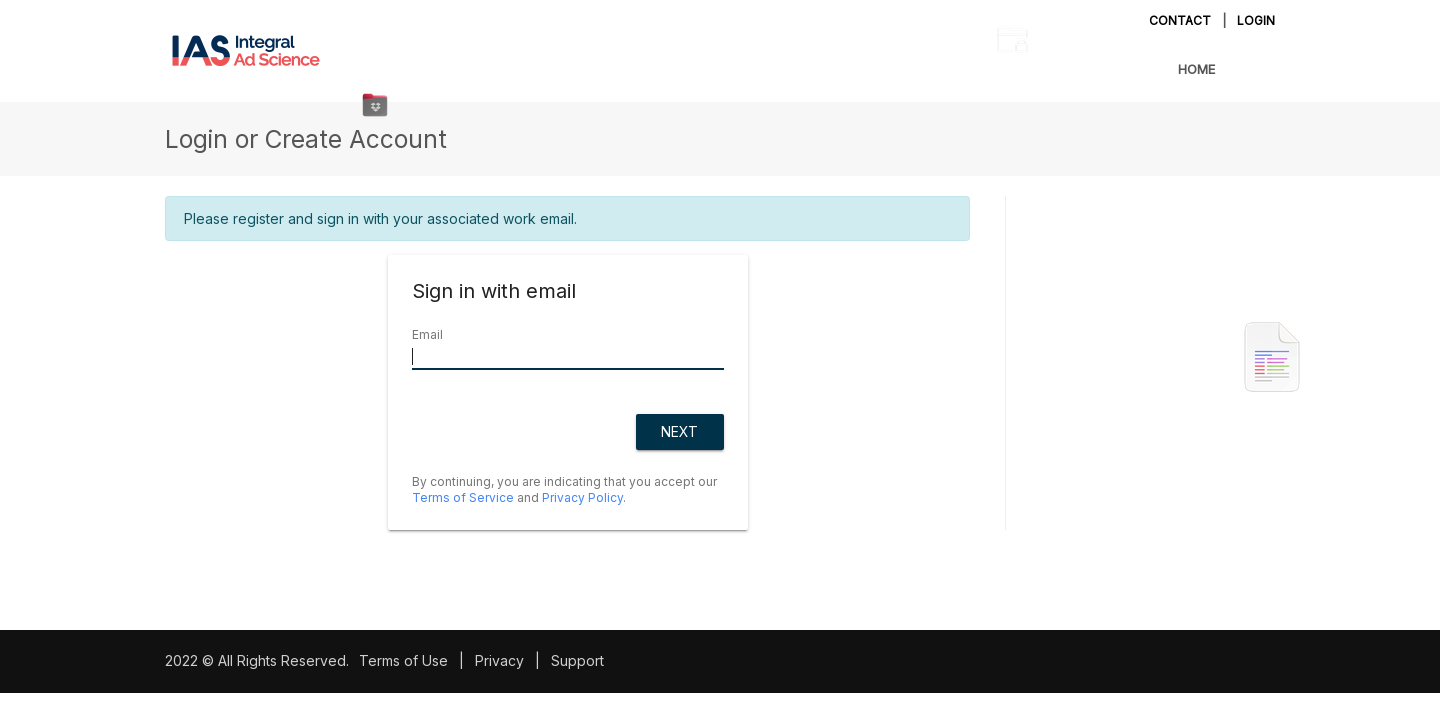  Describe the element at coordinates (1272, 357) in the screenshot. I see `open developer tools or IDE` at that location.